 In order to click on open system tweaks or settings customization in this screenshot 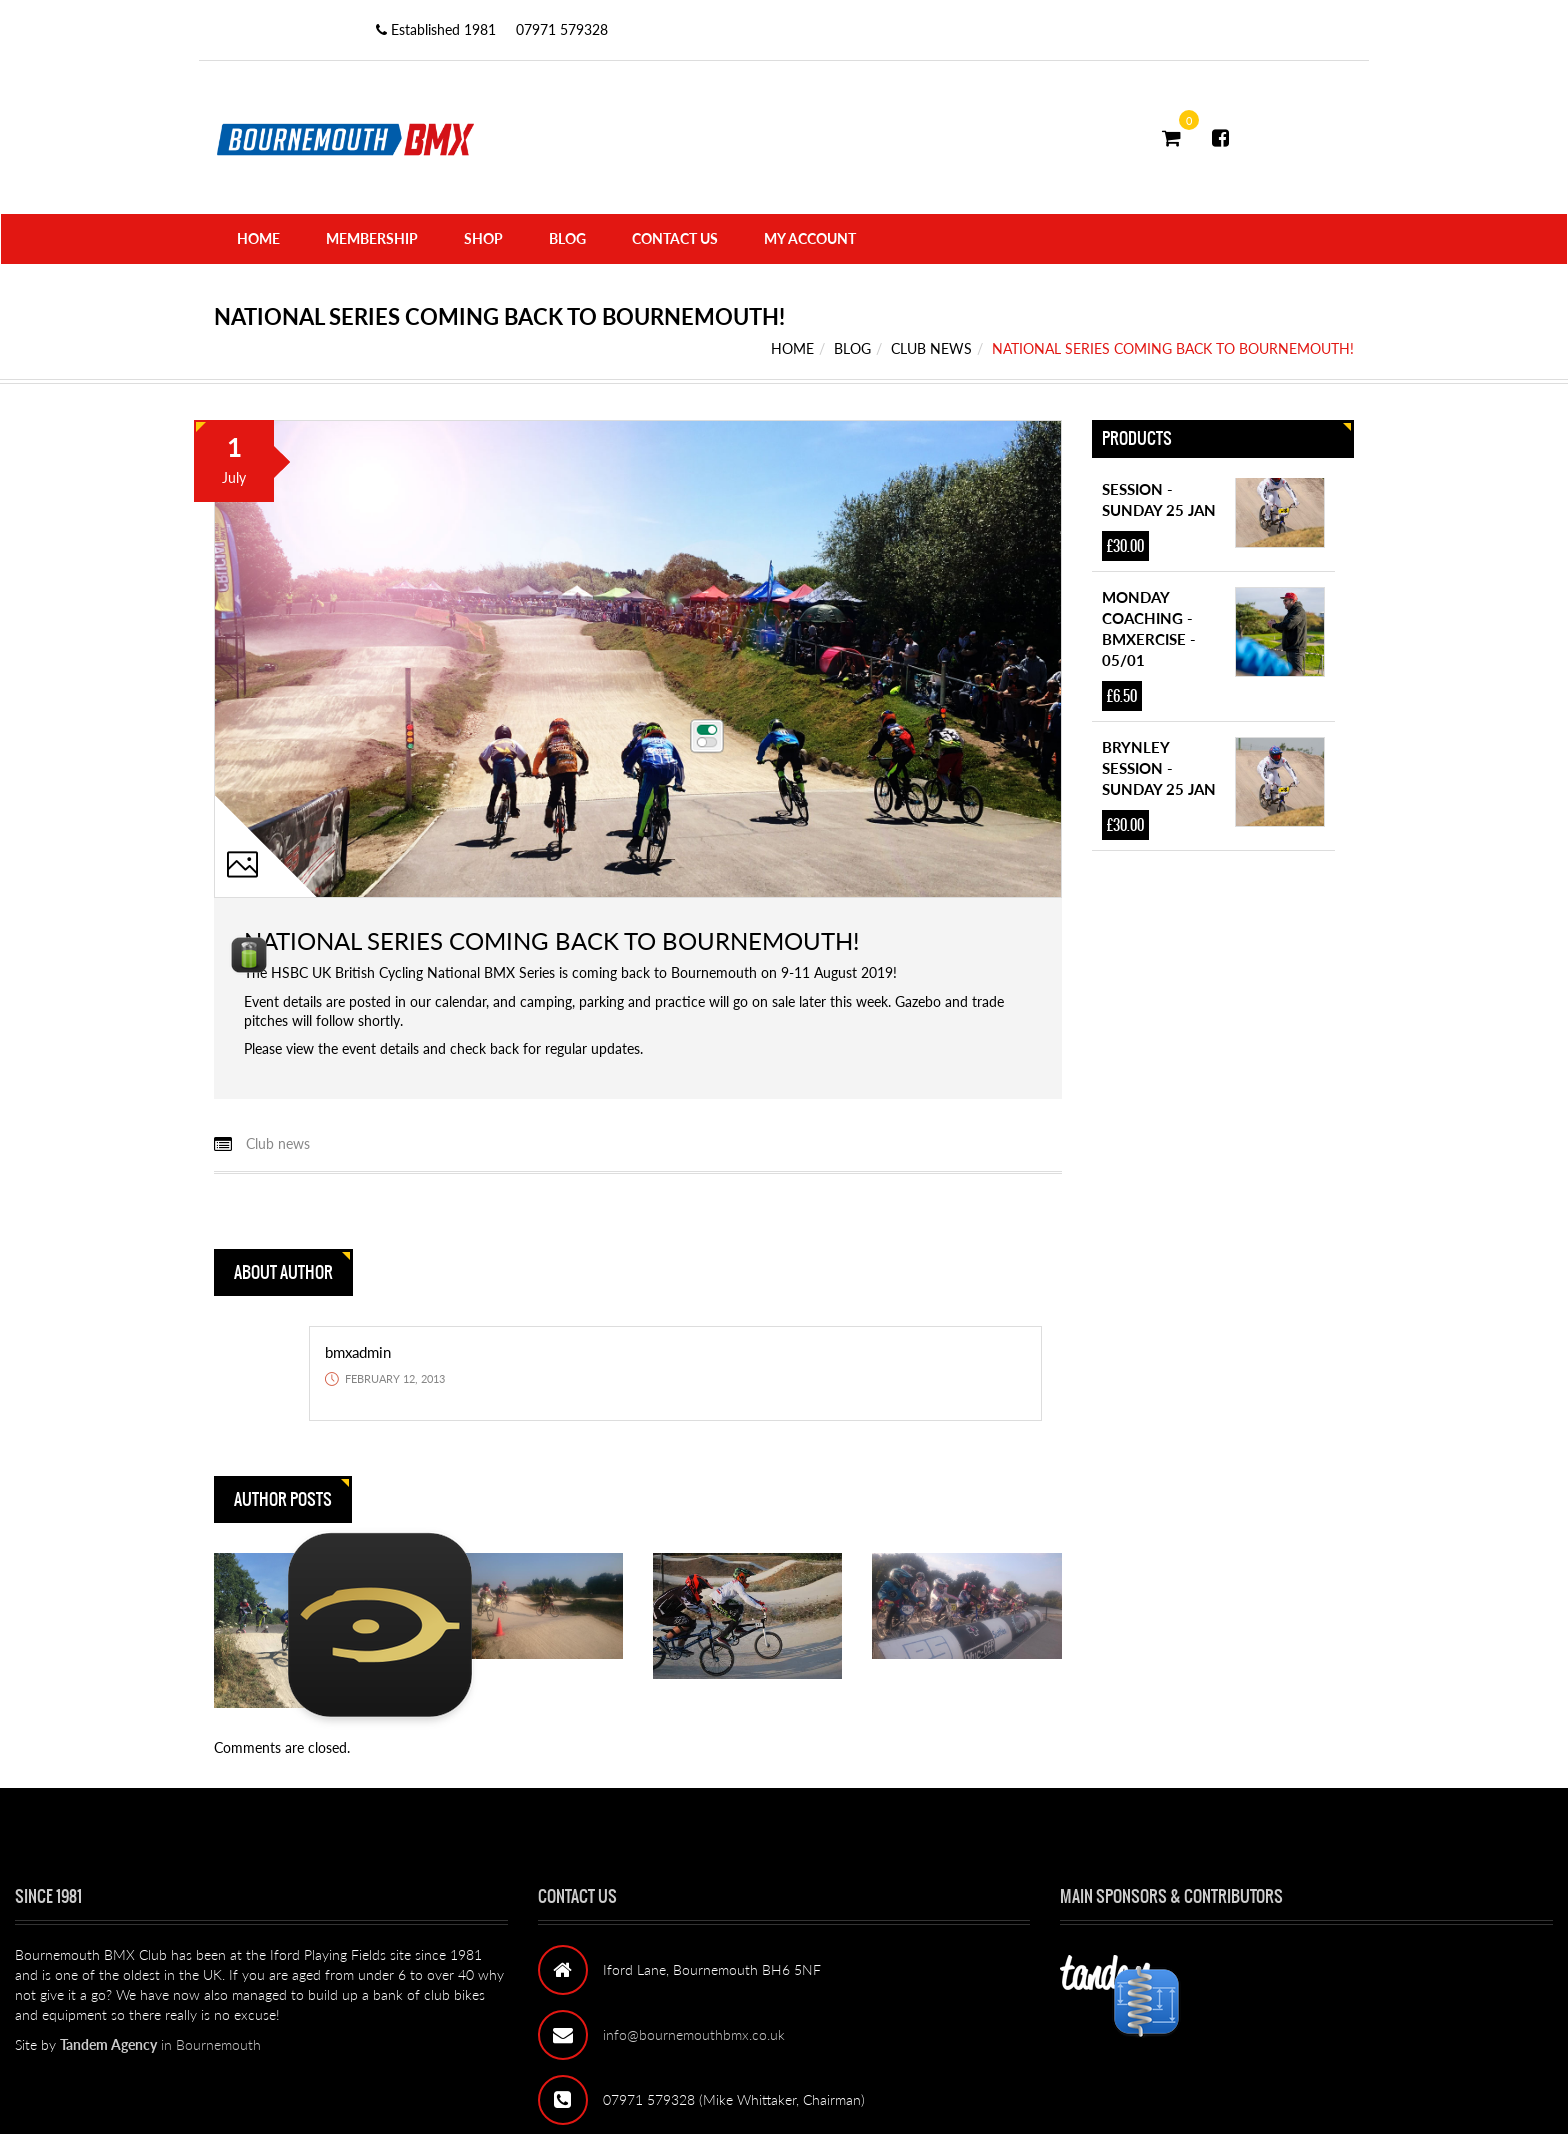, I will do `click(707, 736)`.